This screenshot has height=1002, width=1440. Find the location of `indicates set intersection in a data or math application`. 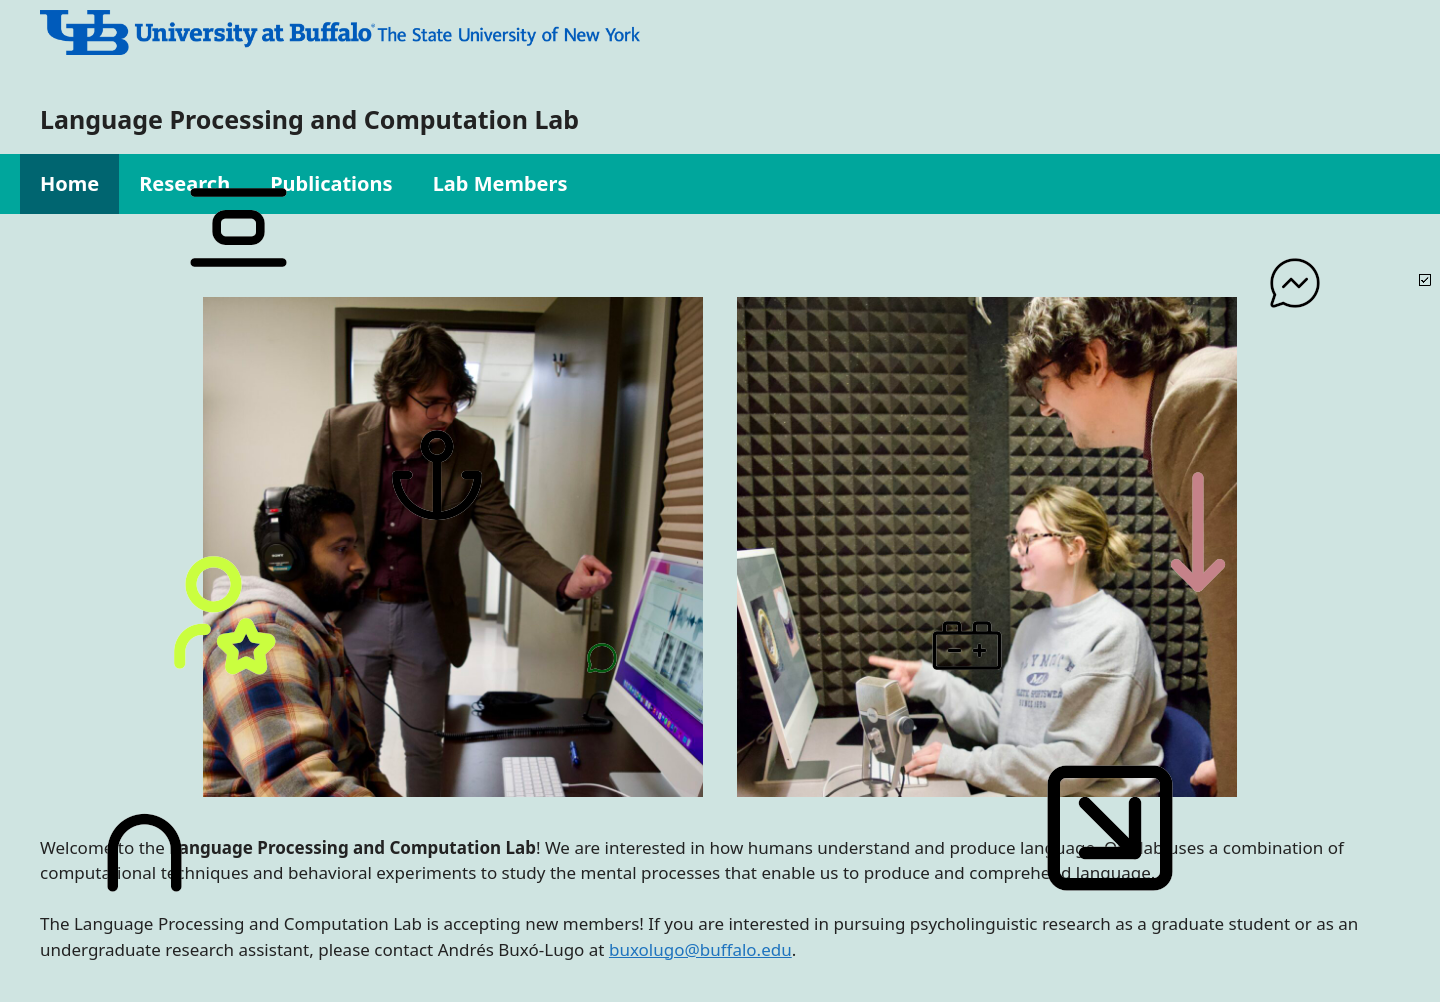

indicates set intersection in a data or math application is located at coordinates (144, 854).